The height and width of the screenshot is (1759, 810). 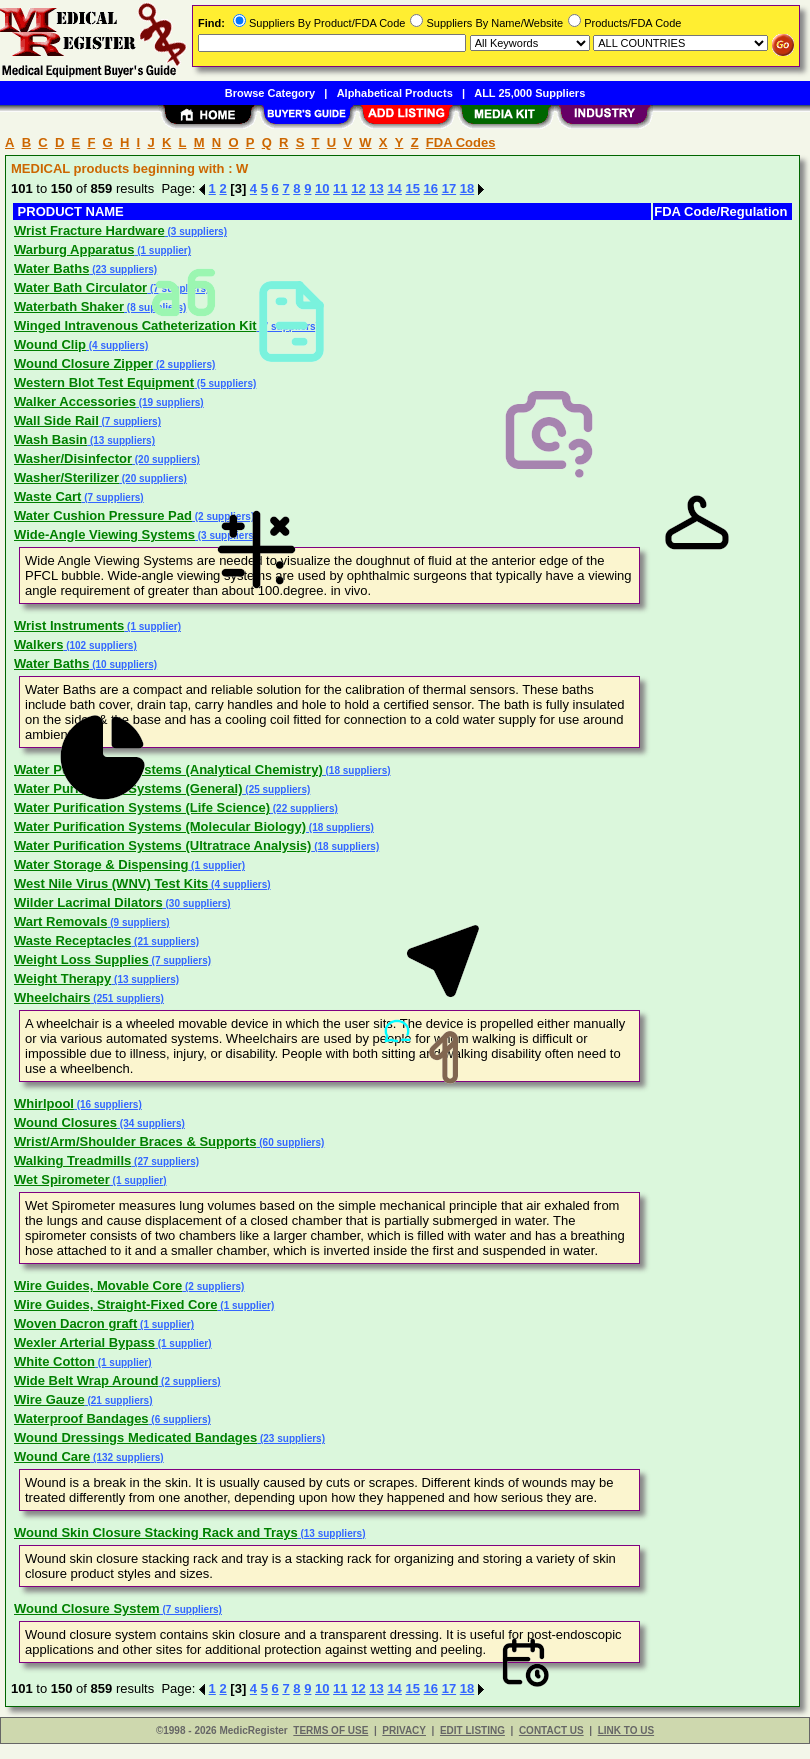 I want to click on open calculator or math tools, so click(x=256, y=549).